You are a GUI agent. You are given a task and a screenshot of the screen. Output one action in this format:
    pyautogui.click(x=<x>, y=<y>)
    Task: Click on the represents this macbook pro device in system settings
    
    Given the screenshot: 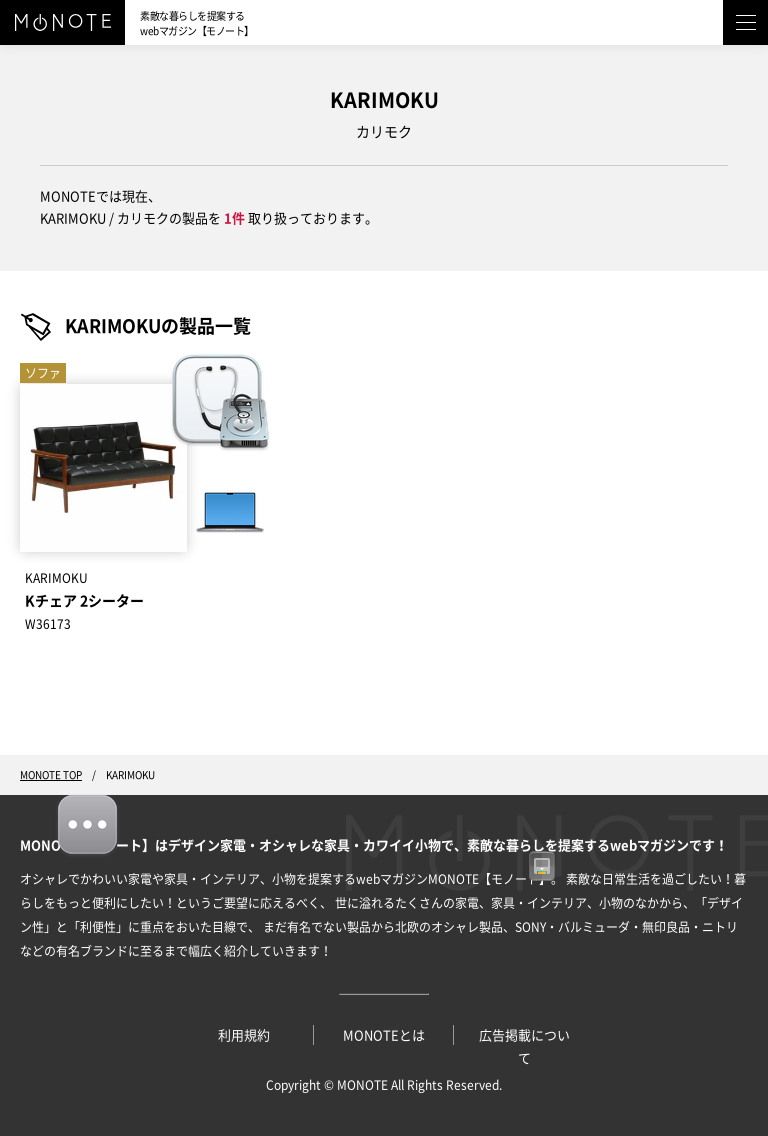 What is the action you would take?
    pyautogui.click(x=230, y=507)
    